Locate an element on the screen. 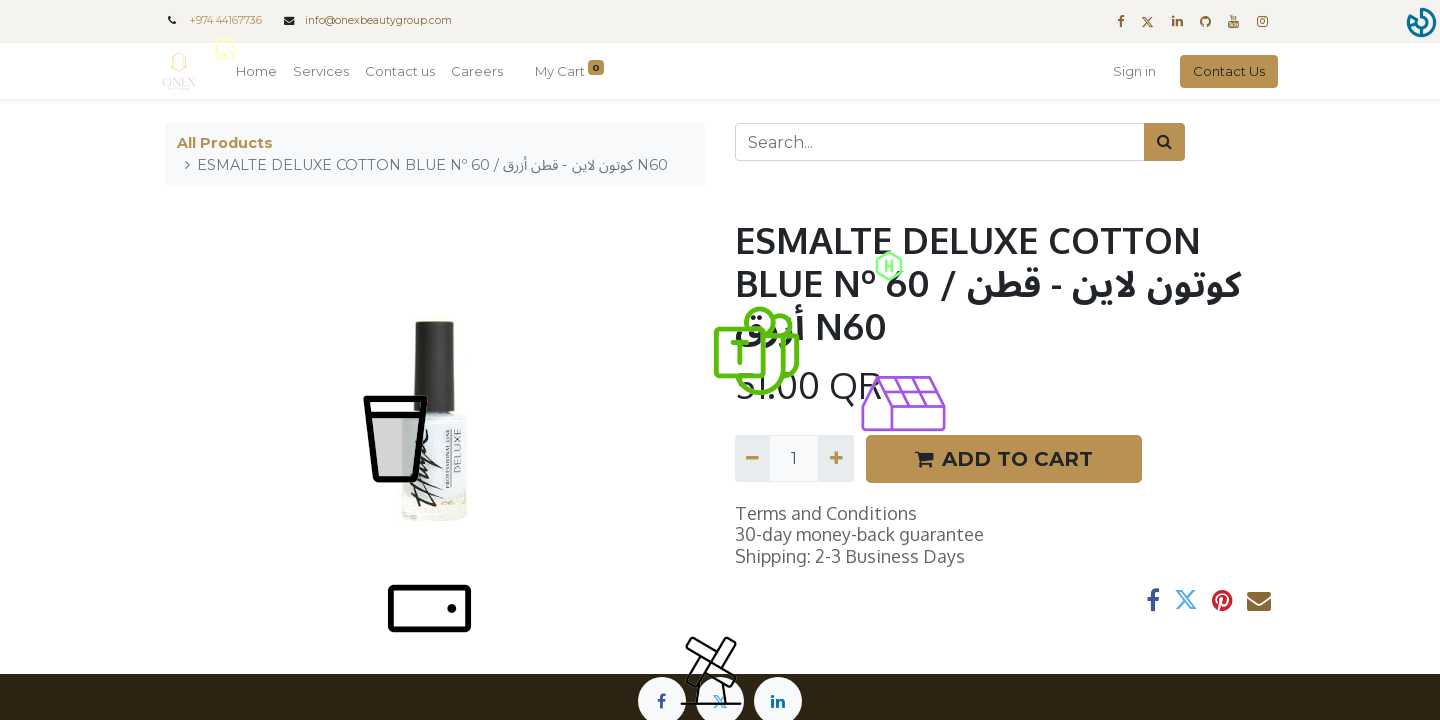 This screenshot has height=720, width=1440. indicates a hospital or medical facility is located at coordinates (889, 266).